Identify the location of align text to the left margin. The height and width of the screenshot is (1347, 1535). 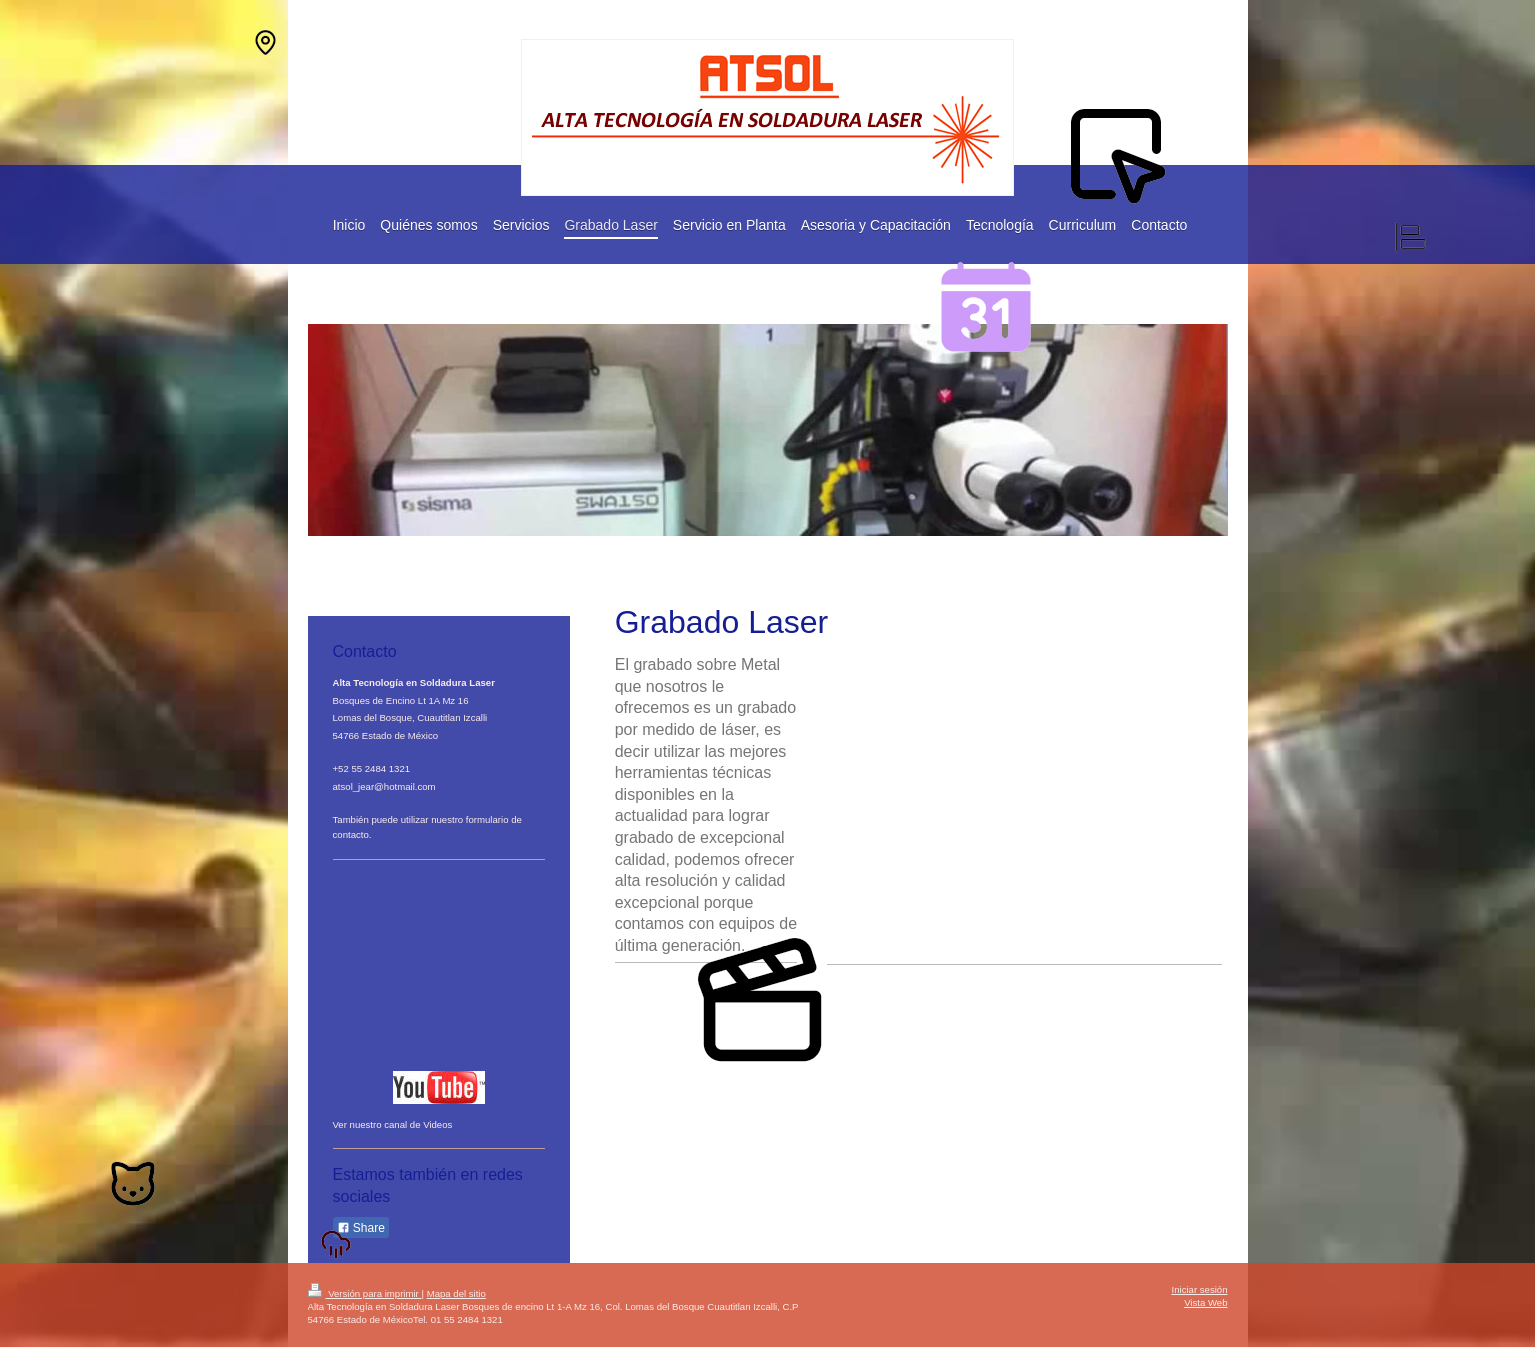
(1410, 237).